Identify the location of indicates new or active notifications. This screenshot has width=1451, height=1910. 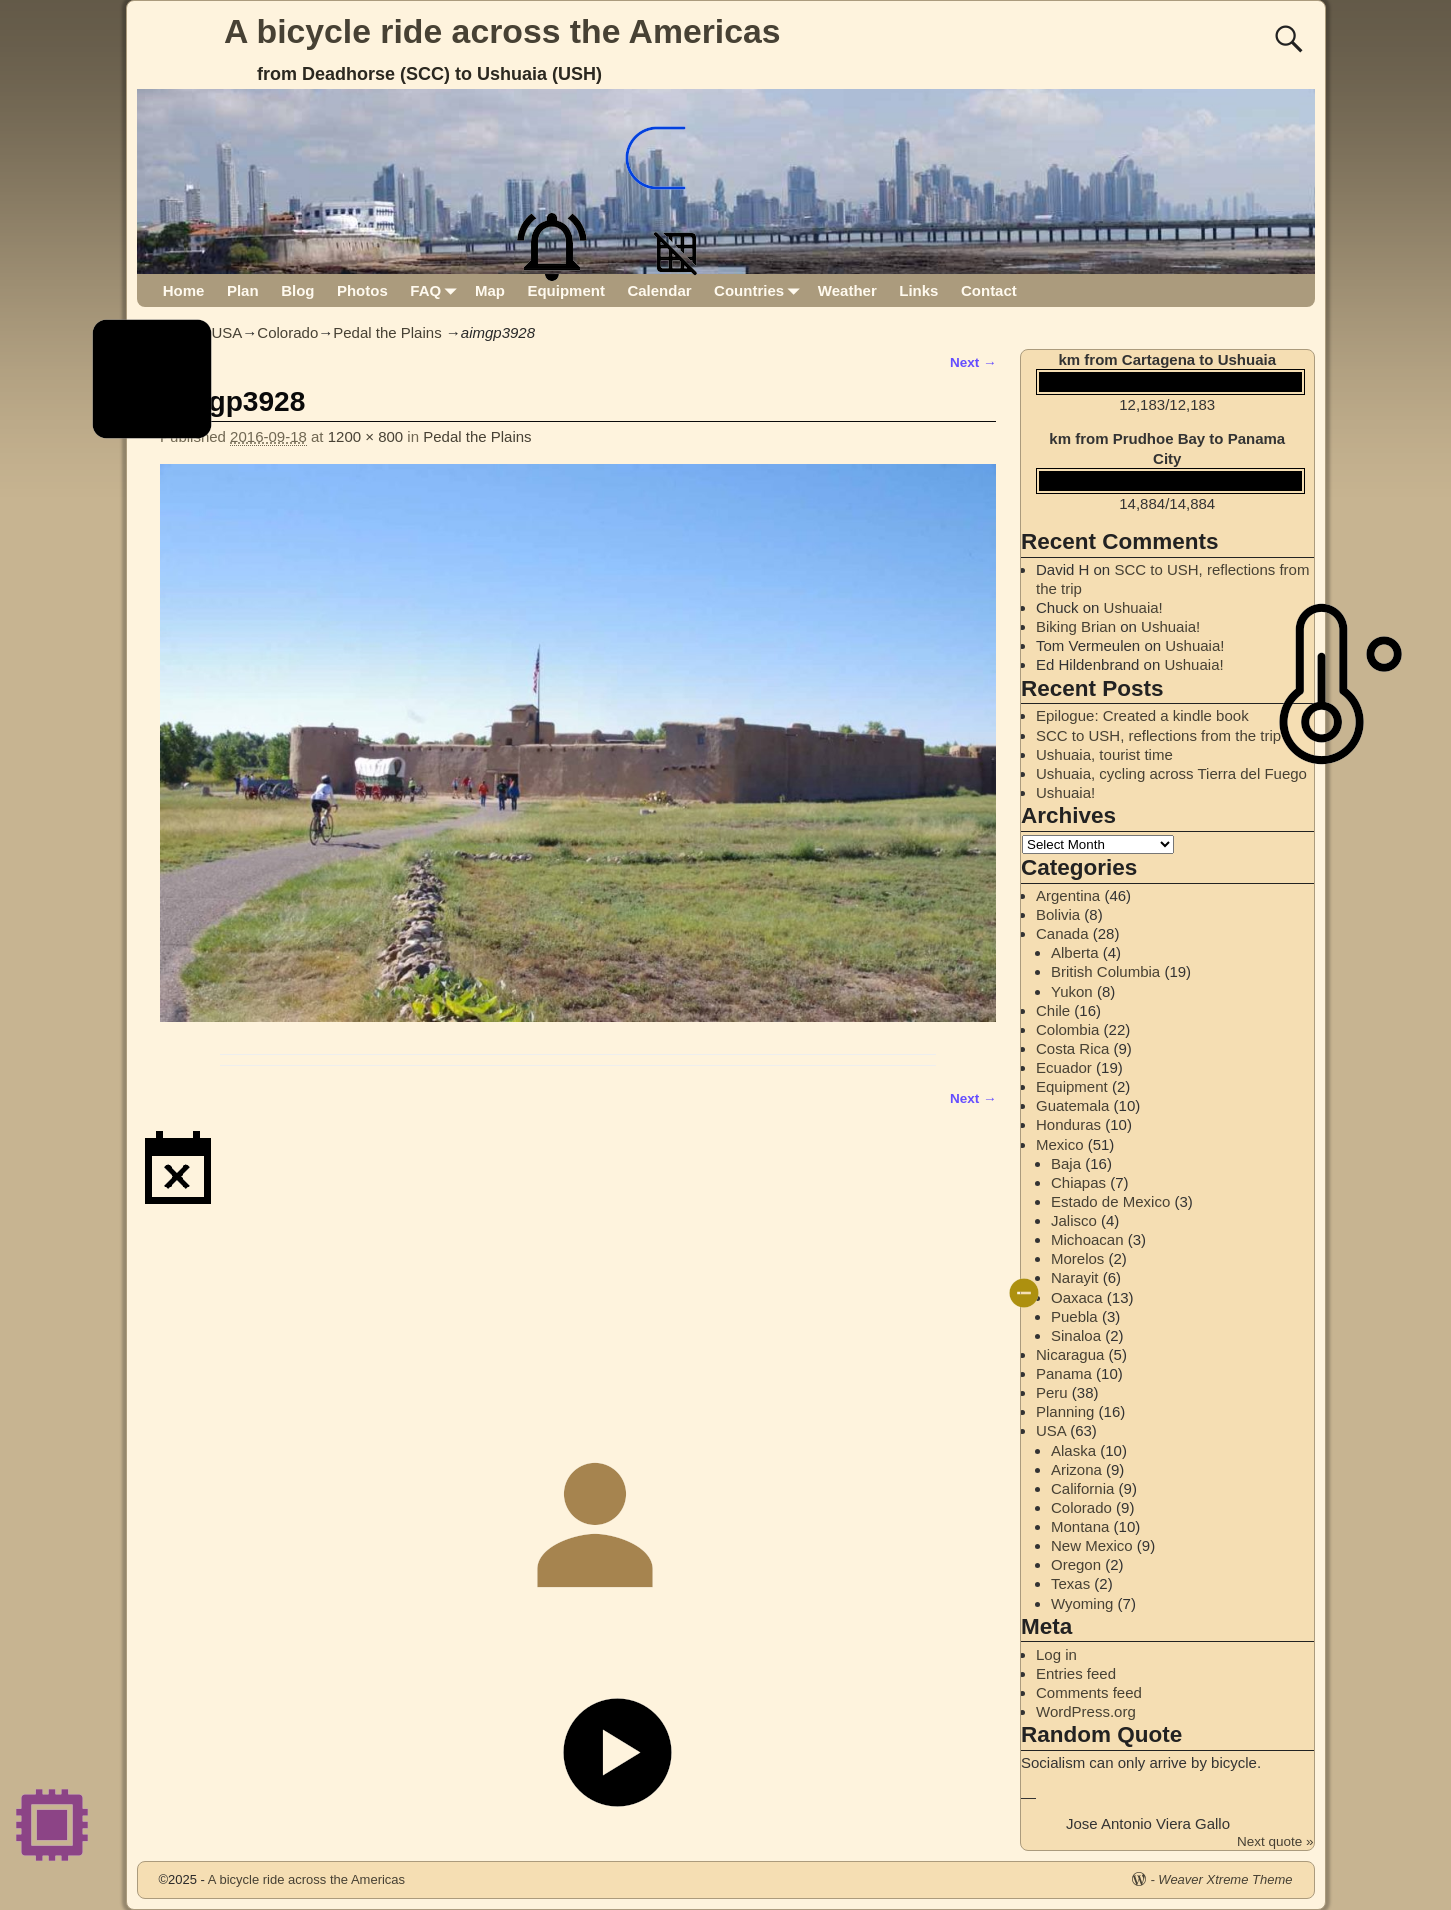
(552, 246).